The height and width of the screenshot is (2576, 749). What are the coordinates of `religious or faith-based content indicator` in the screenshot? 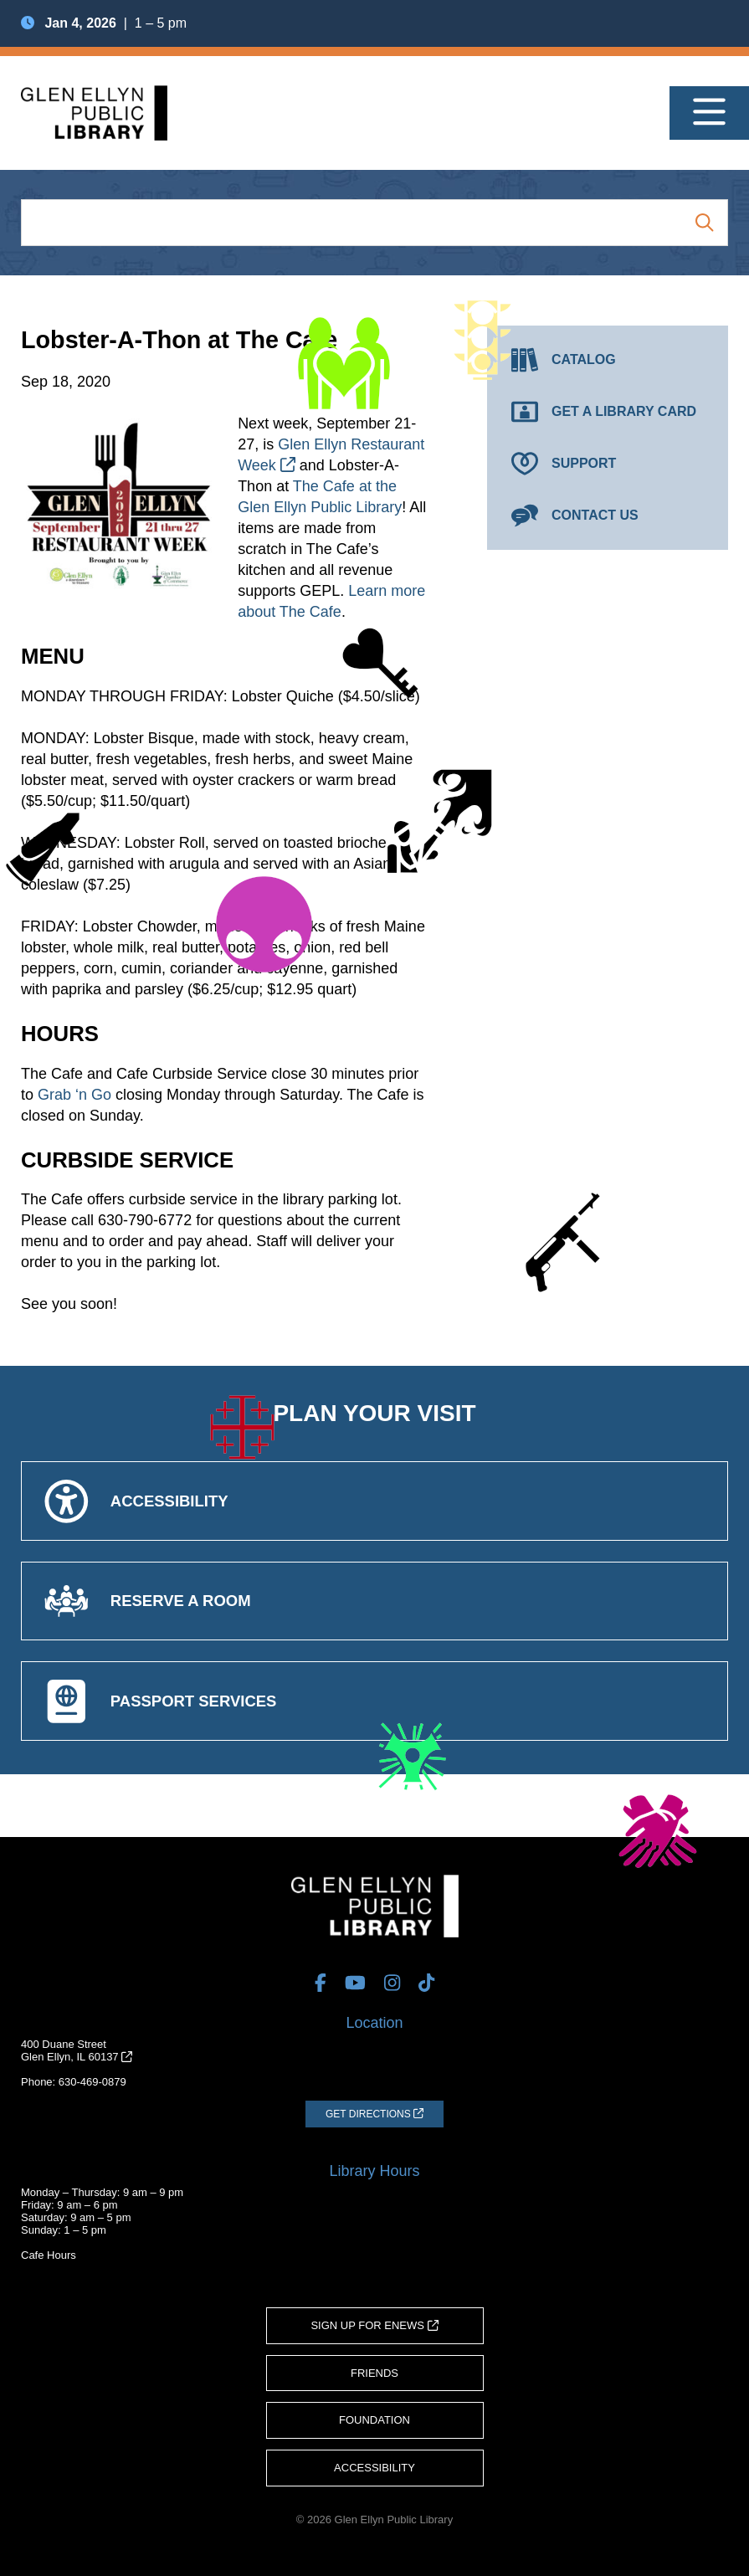 It's located at (242, 1427).